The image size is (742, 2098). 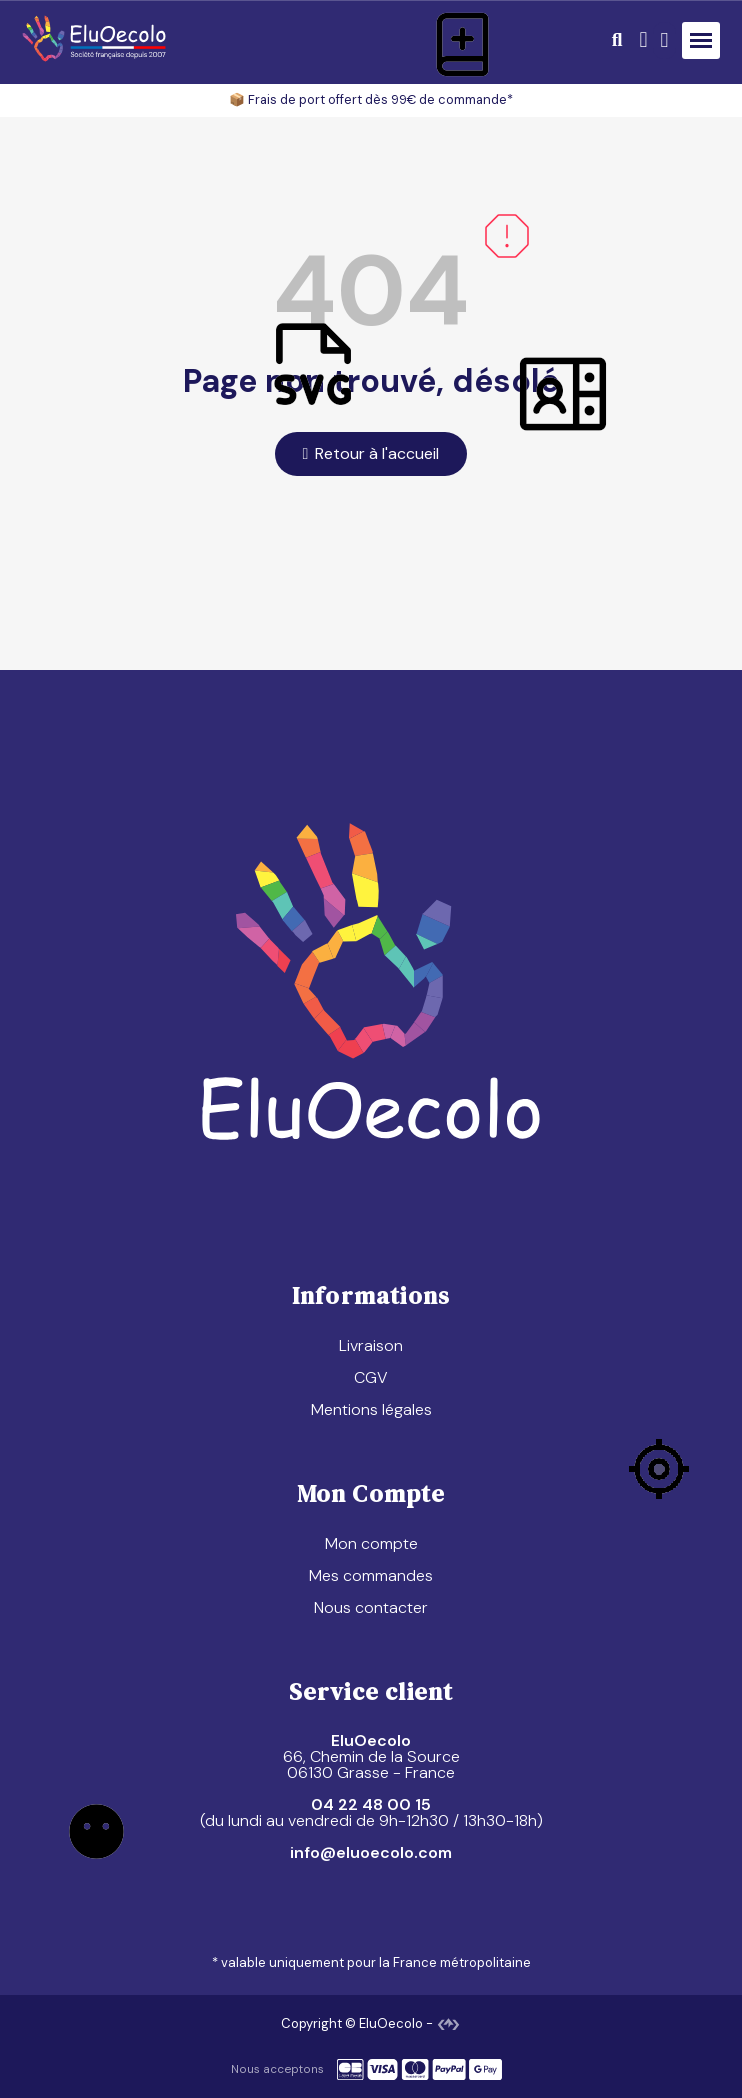 What do you see at coordinates (313, 367) in the screenshot?
I see `open an SVG file` at bounding box center [313, 367].